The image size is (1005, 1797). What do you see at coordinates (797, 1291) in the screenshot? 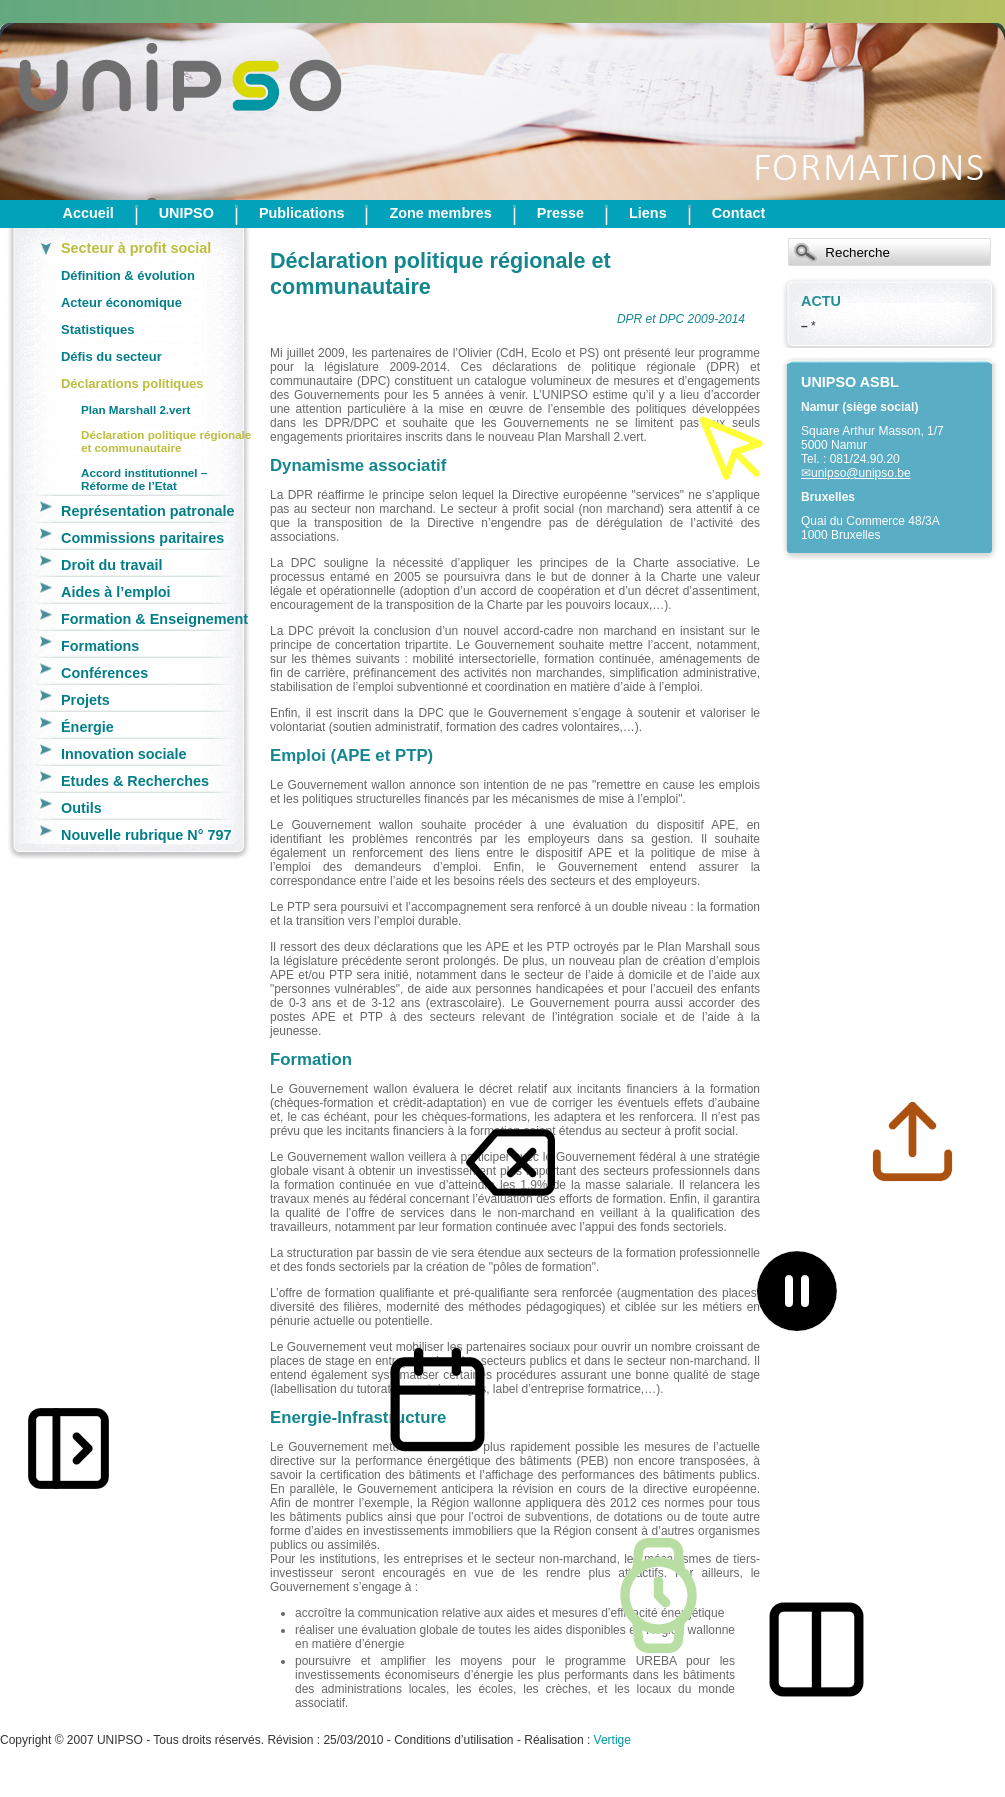
I see `pause media playback` at bounding box center [797, 1291].